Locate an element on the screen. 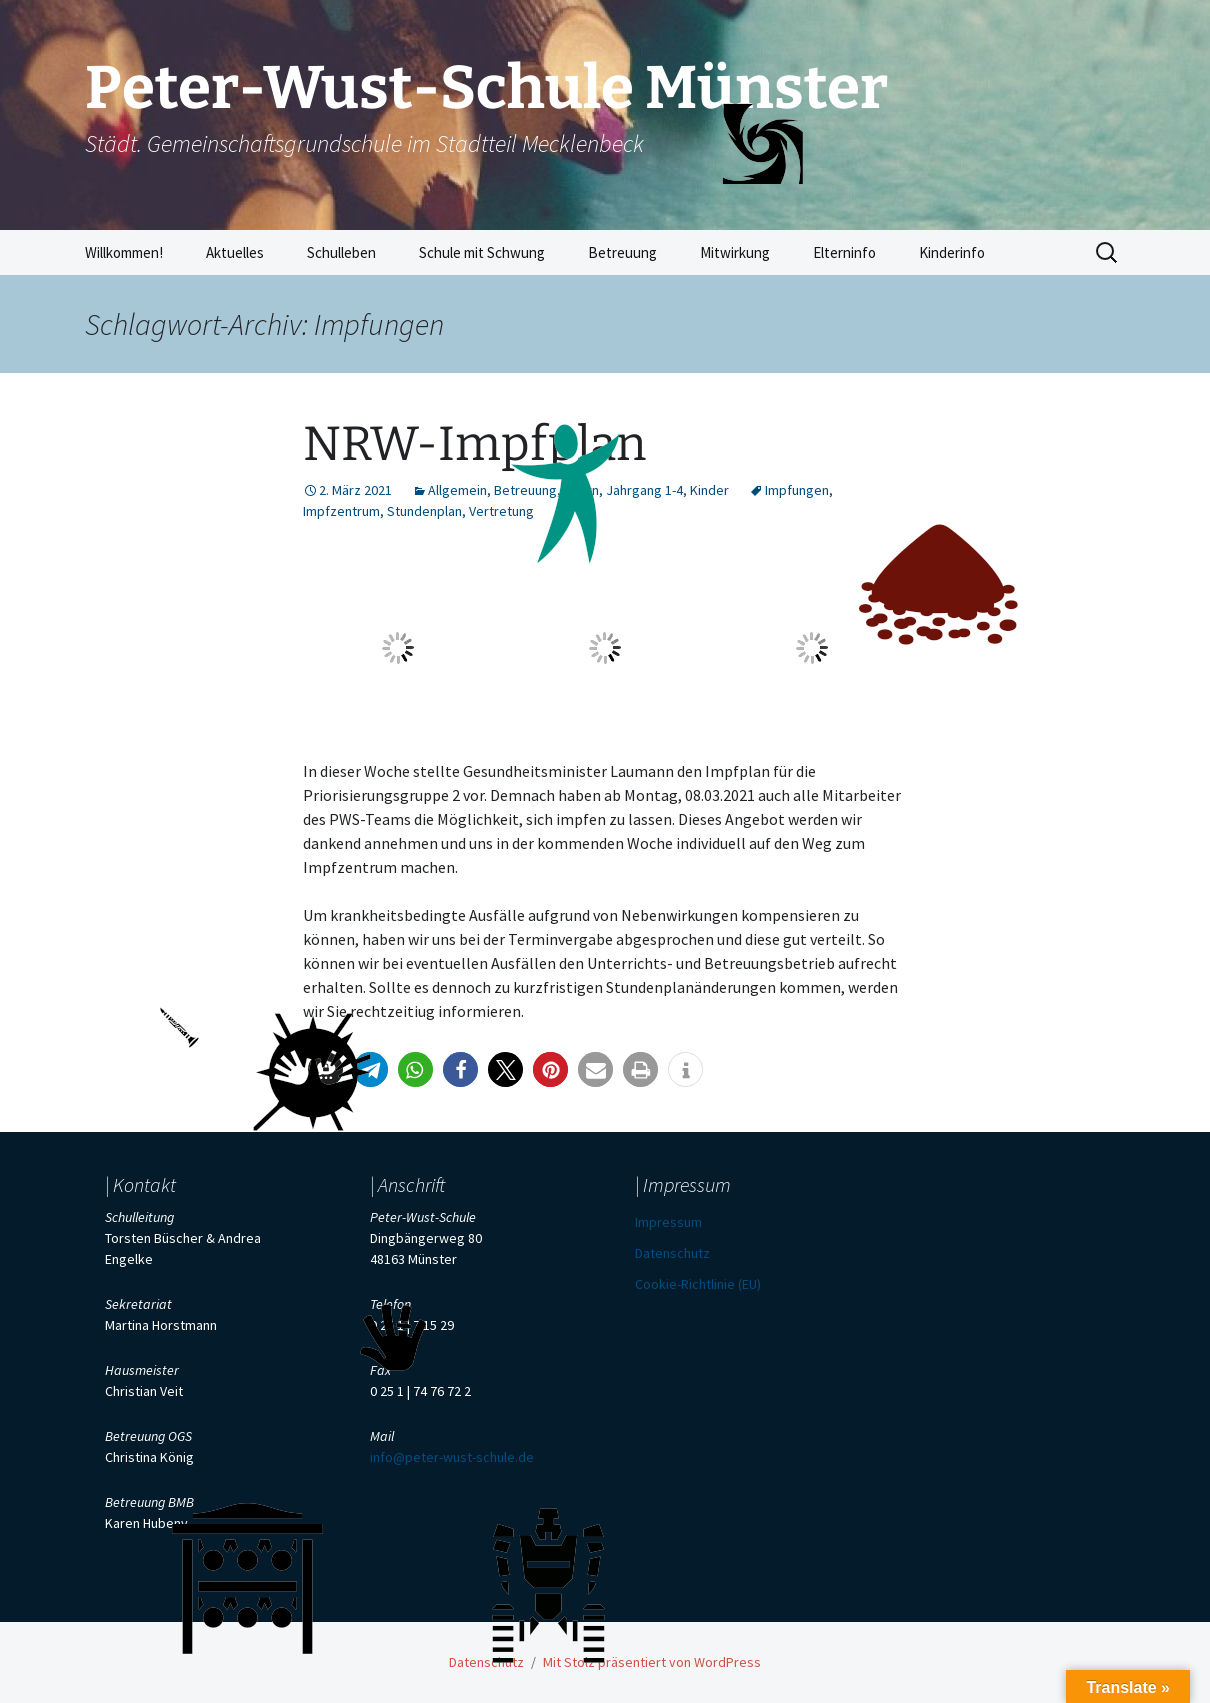 This screenshot has height=1703, width=1210. indicates powder or granular material in inventory is located at coordinates (938, 585).